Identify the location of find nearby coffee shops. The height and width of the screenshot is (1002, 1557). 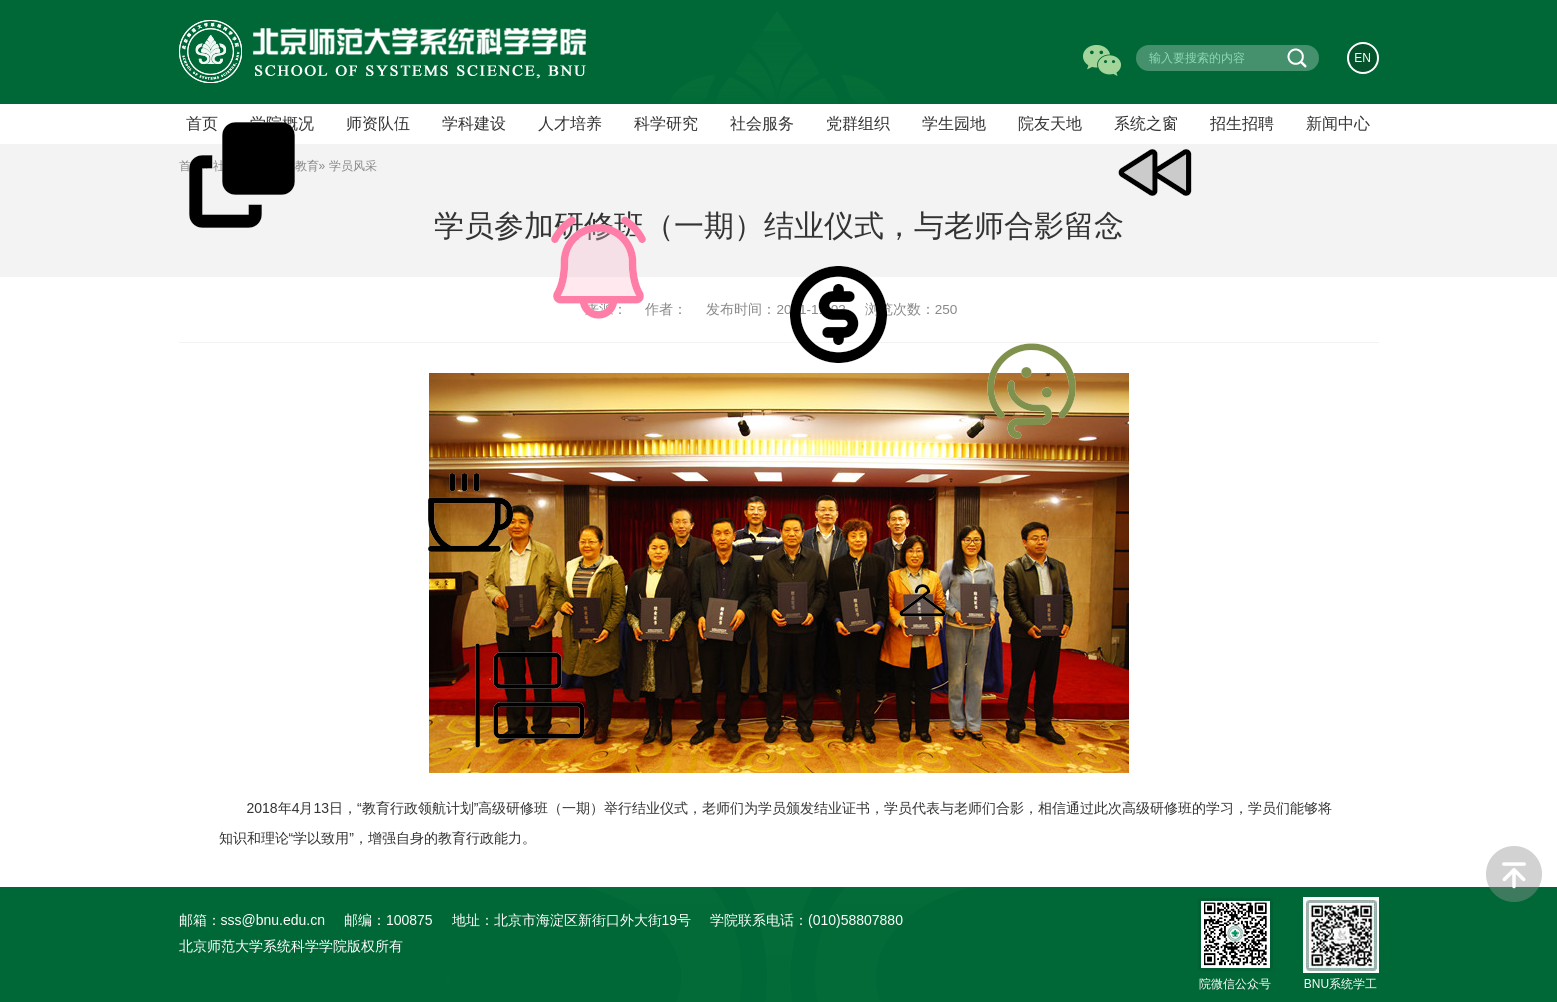
(467, 515).